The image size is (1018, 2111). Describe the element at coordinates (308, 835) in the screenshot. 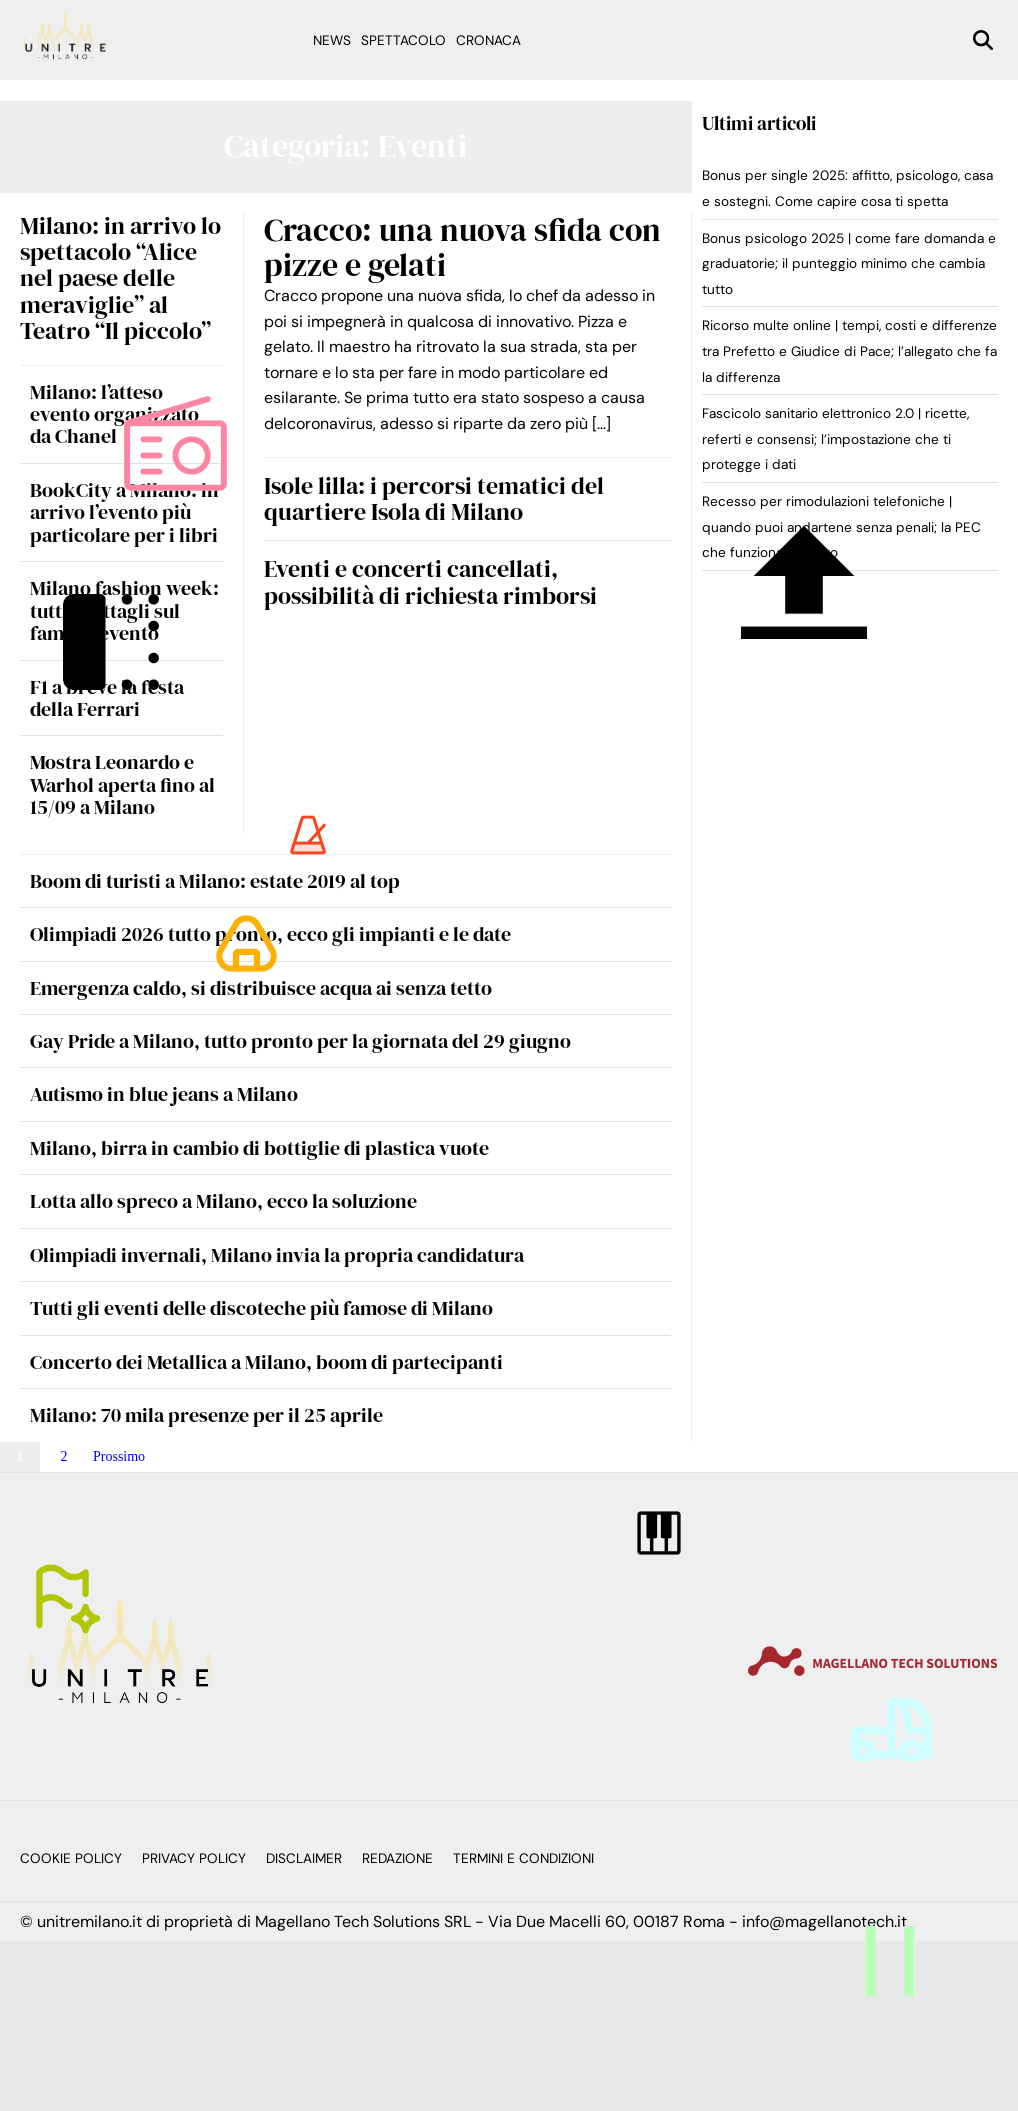

I see `adjust tempo or timing settings` at that location.